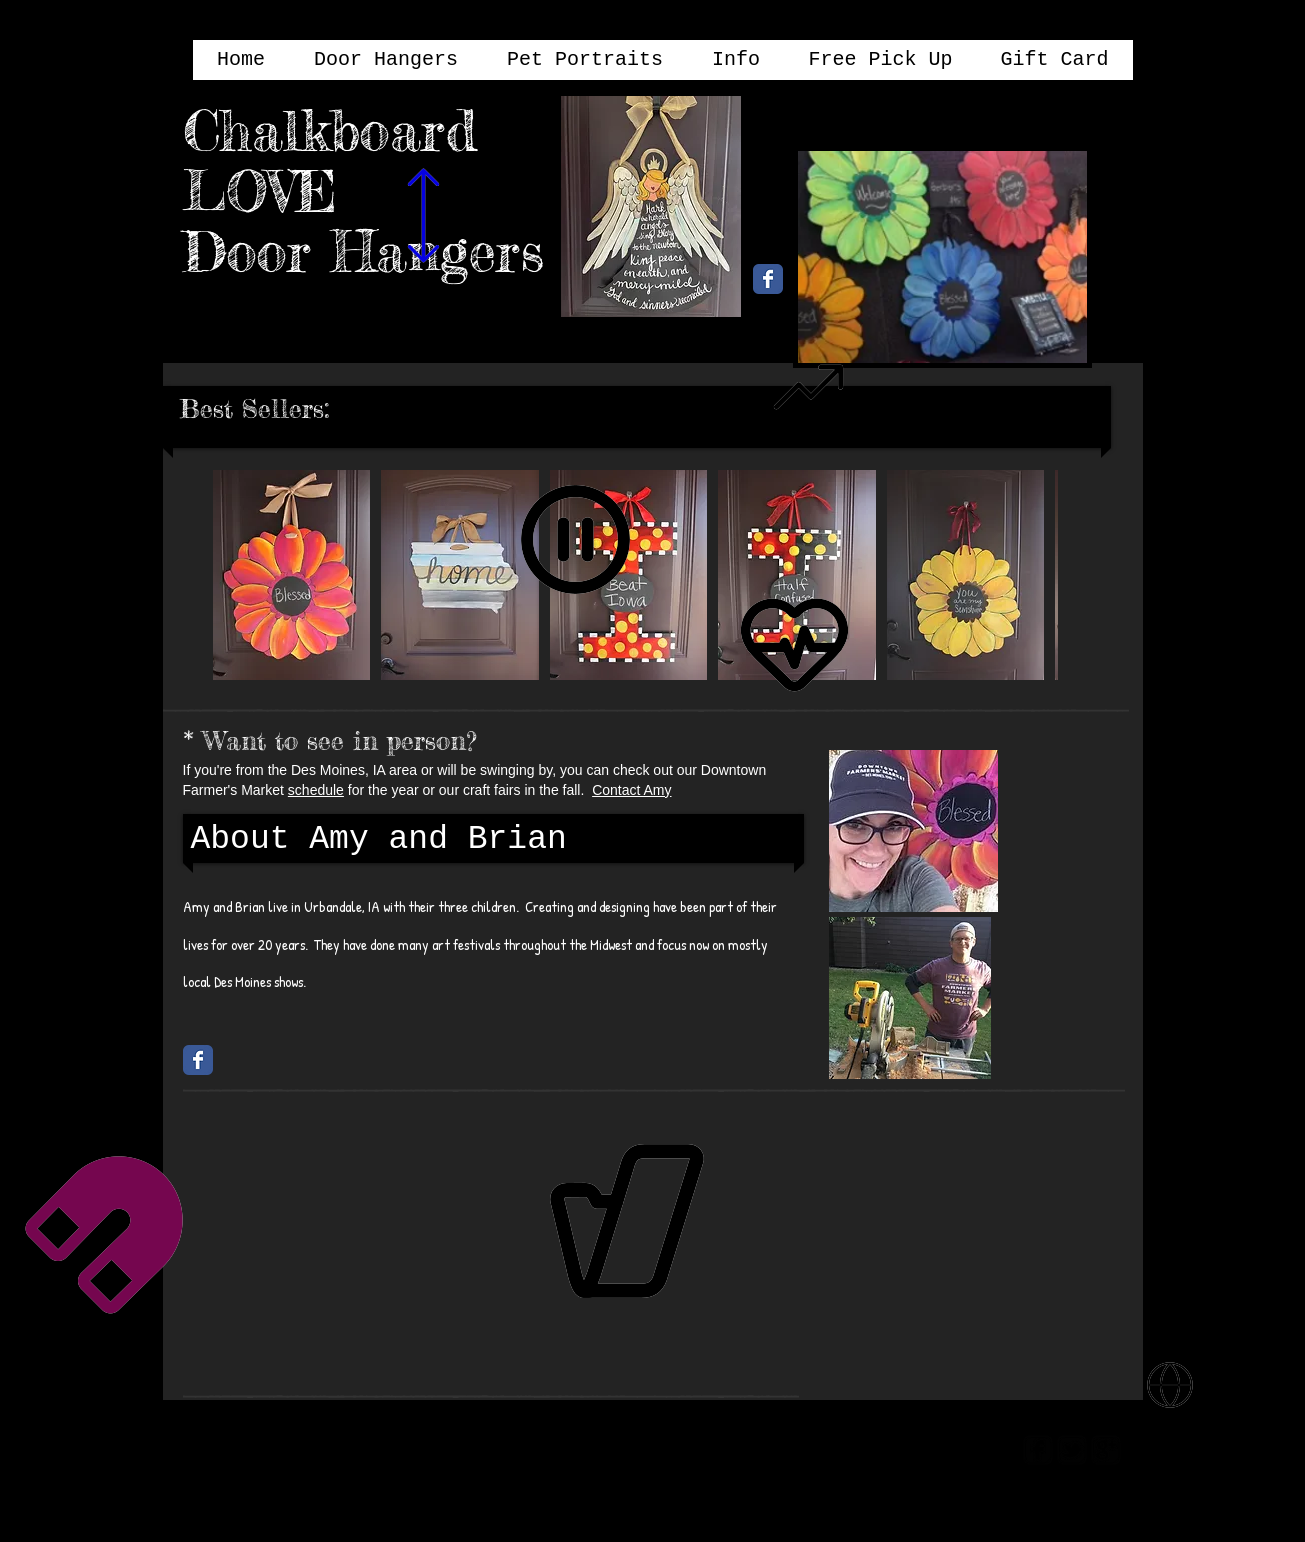 The image size is (1305, 1542). What do you see at coordinates (794, 642) in the screenshot?
I see `view health or fitness tracking data` at bounding box center [794, 642].